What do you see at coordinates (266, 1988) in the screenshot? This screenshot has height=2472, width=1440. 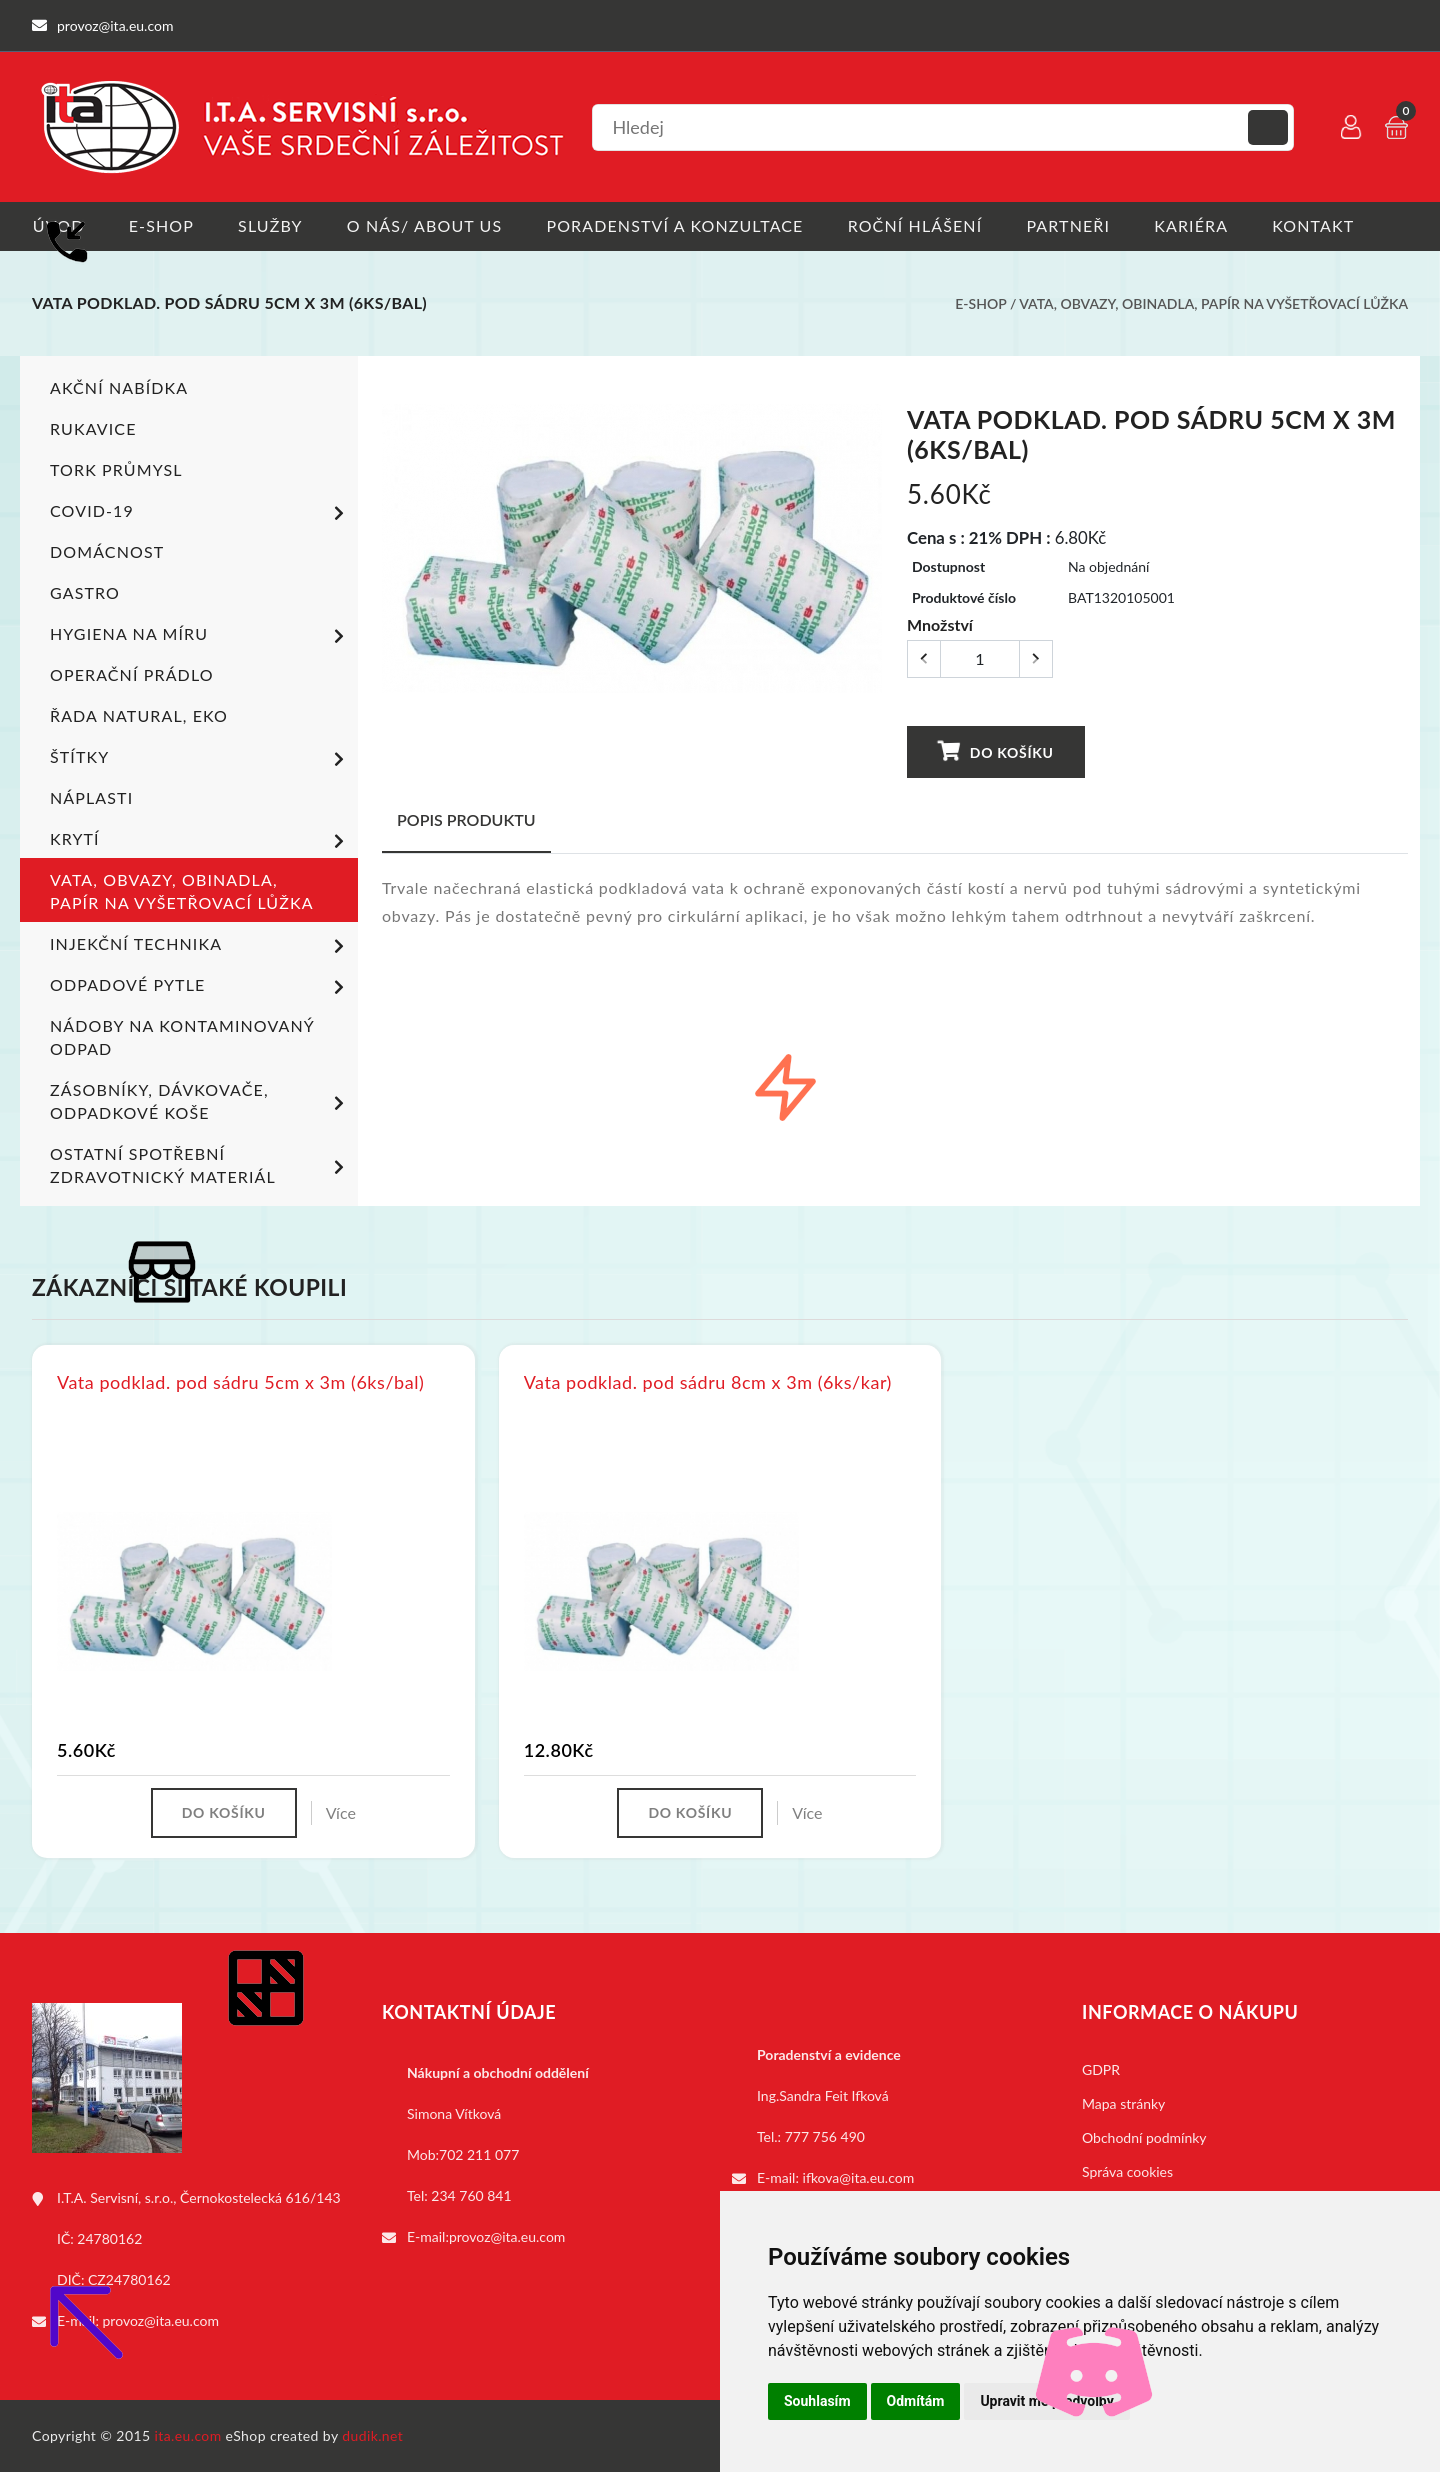 I see `toggle transparency grid view` at bounding box center [266, 1988].